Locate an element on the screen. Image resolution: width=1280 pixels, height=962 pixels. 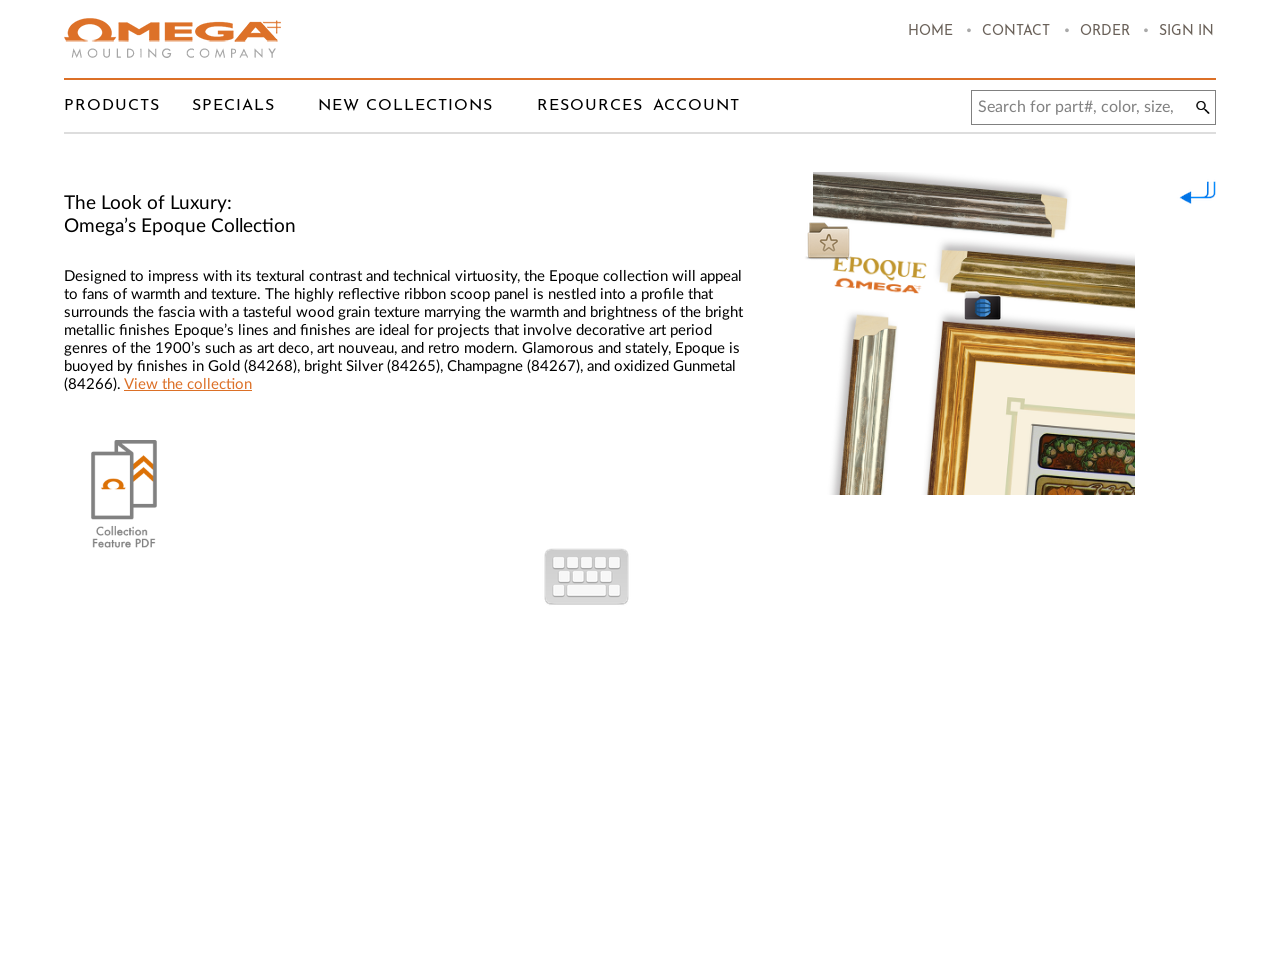
reply to all recipients of an email is located at coordinates (1197, 190).